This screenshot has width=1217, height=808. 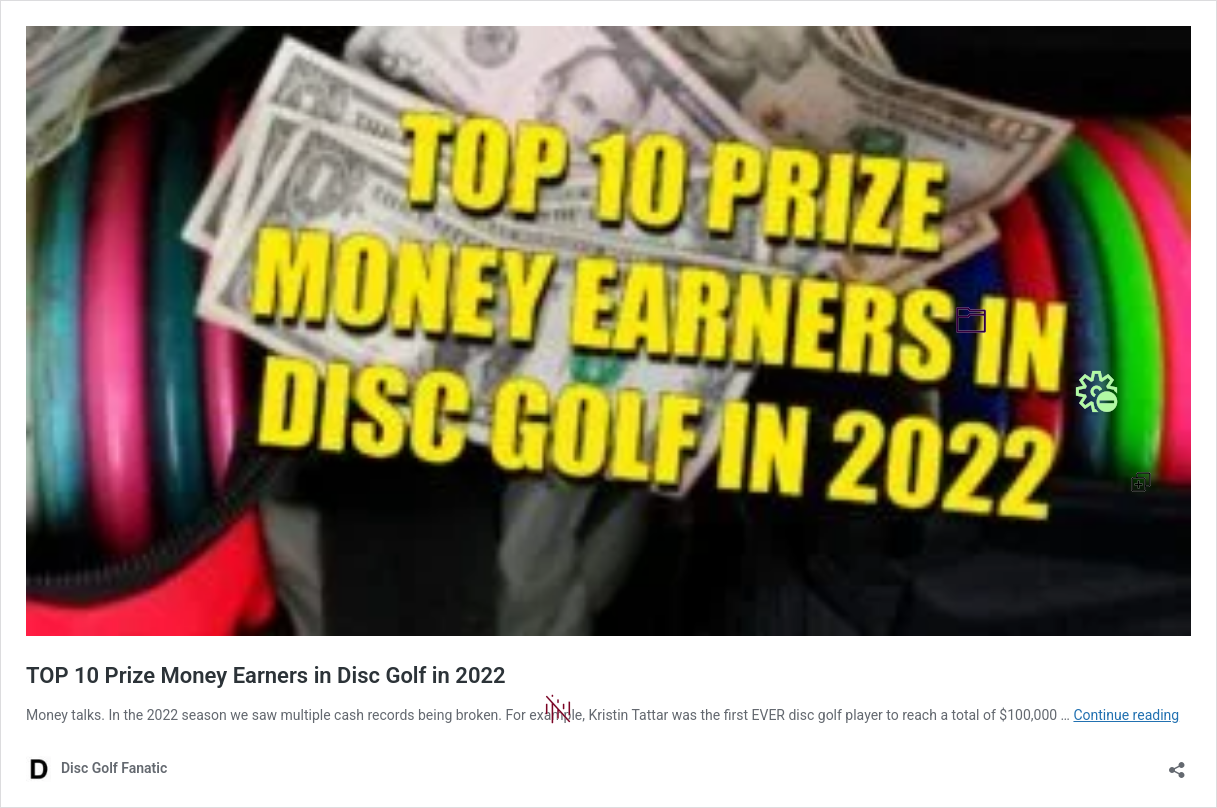 I want to click on audio waveform muted or disabled, so click(x=558, y=709).